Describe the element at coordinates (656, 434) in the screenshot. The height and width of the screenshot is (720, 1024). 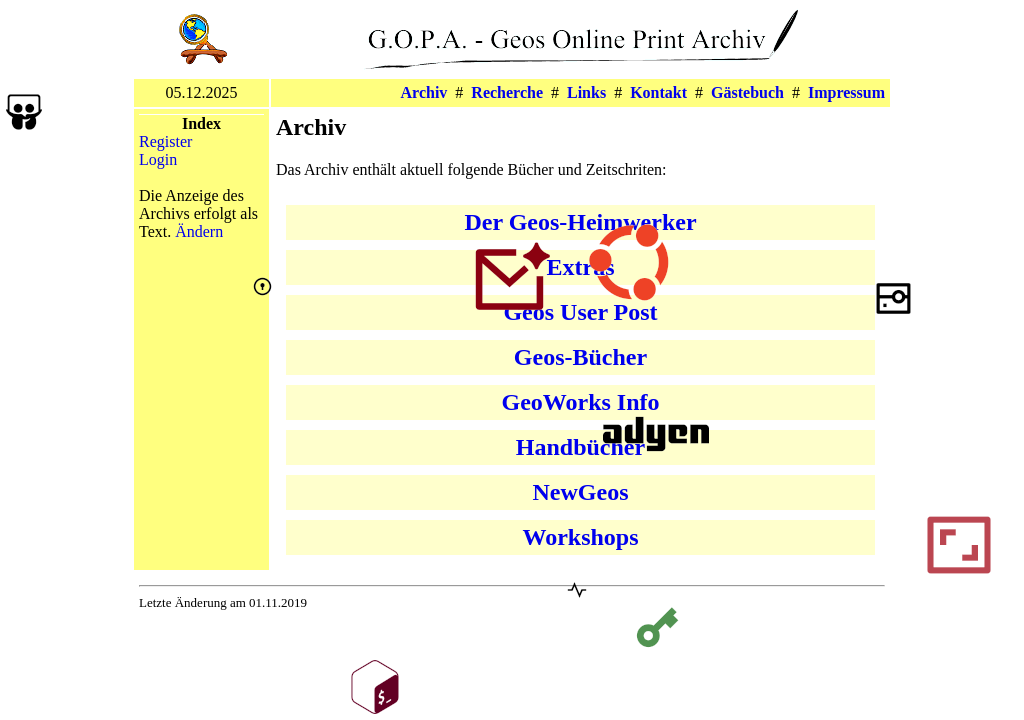
I see `adyen payment platform logo` at that location.